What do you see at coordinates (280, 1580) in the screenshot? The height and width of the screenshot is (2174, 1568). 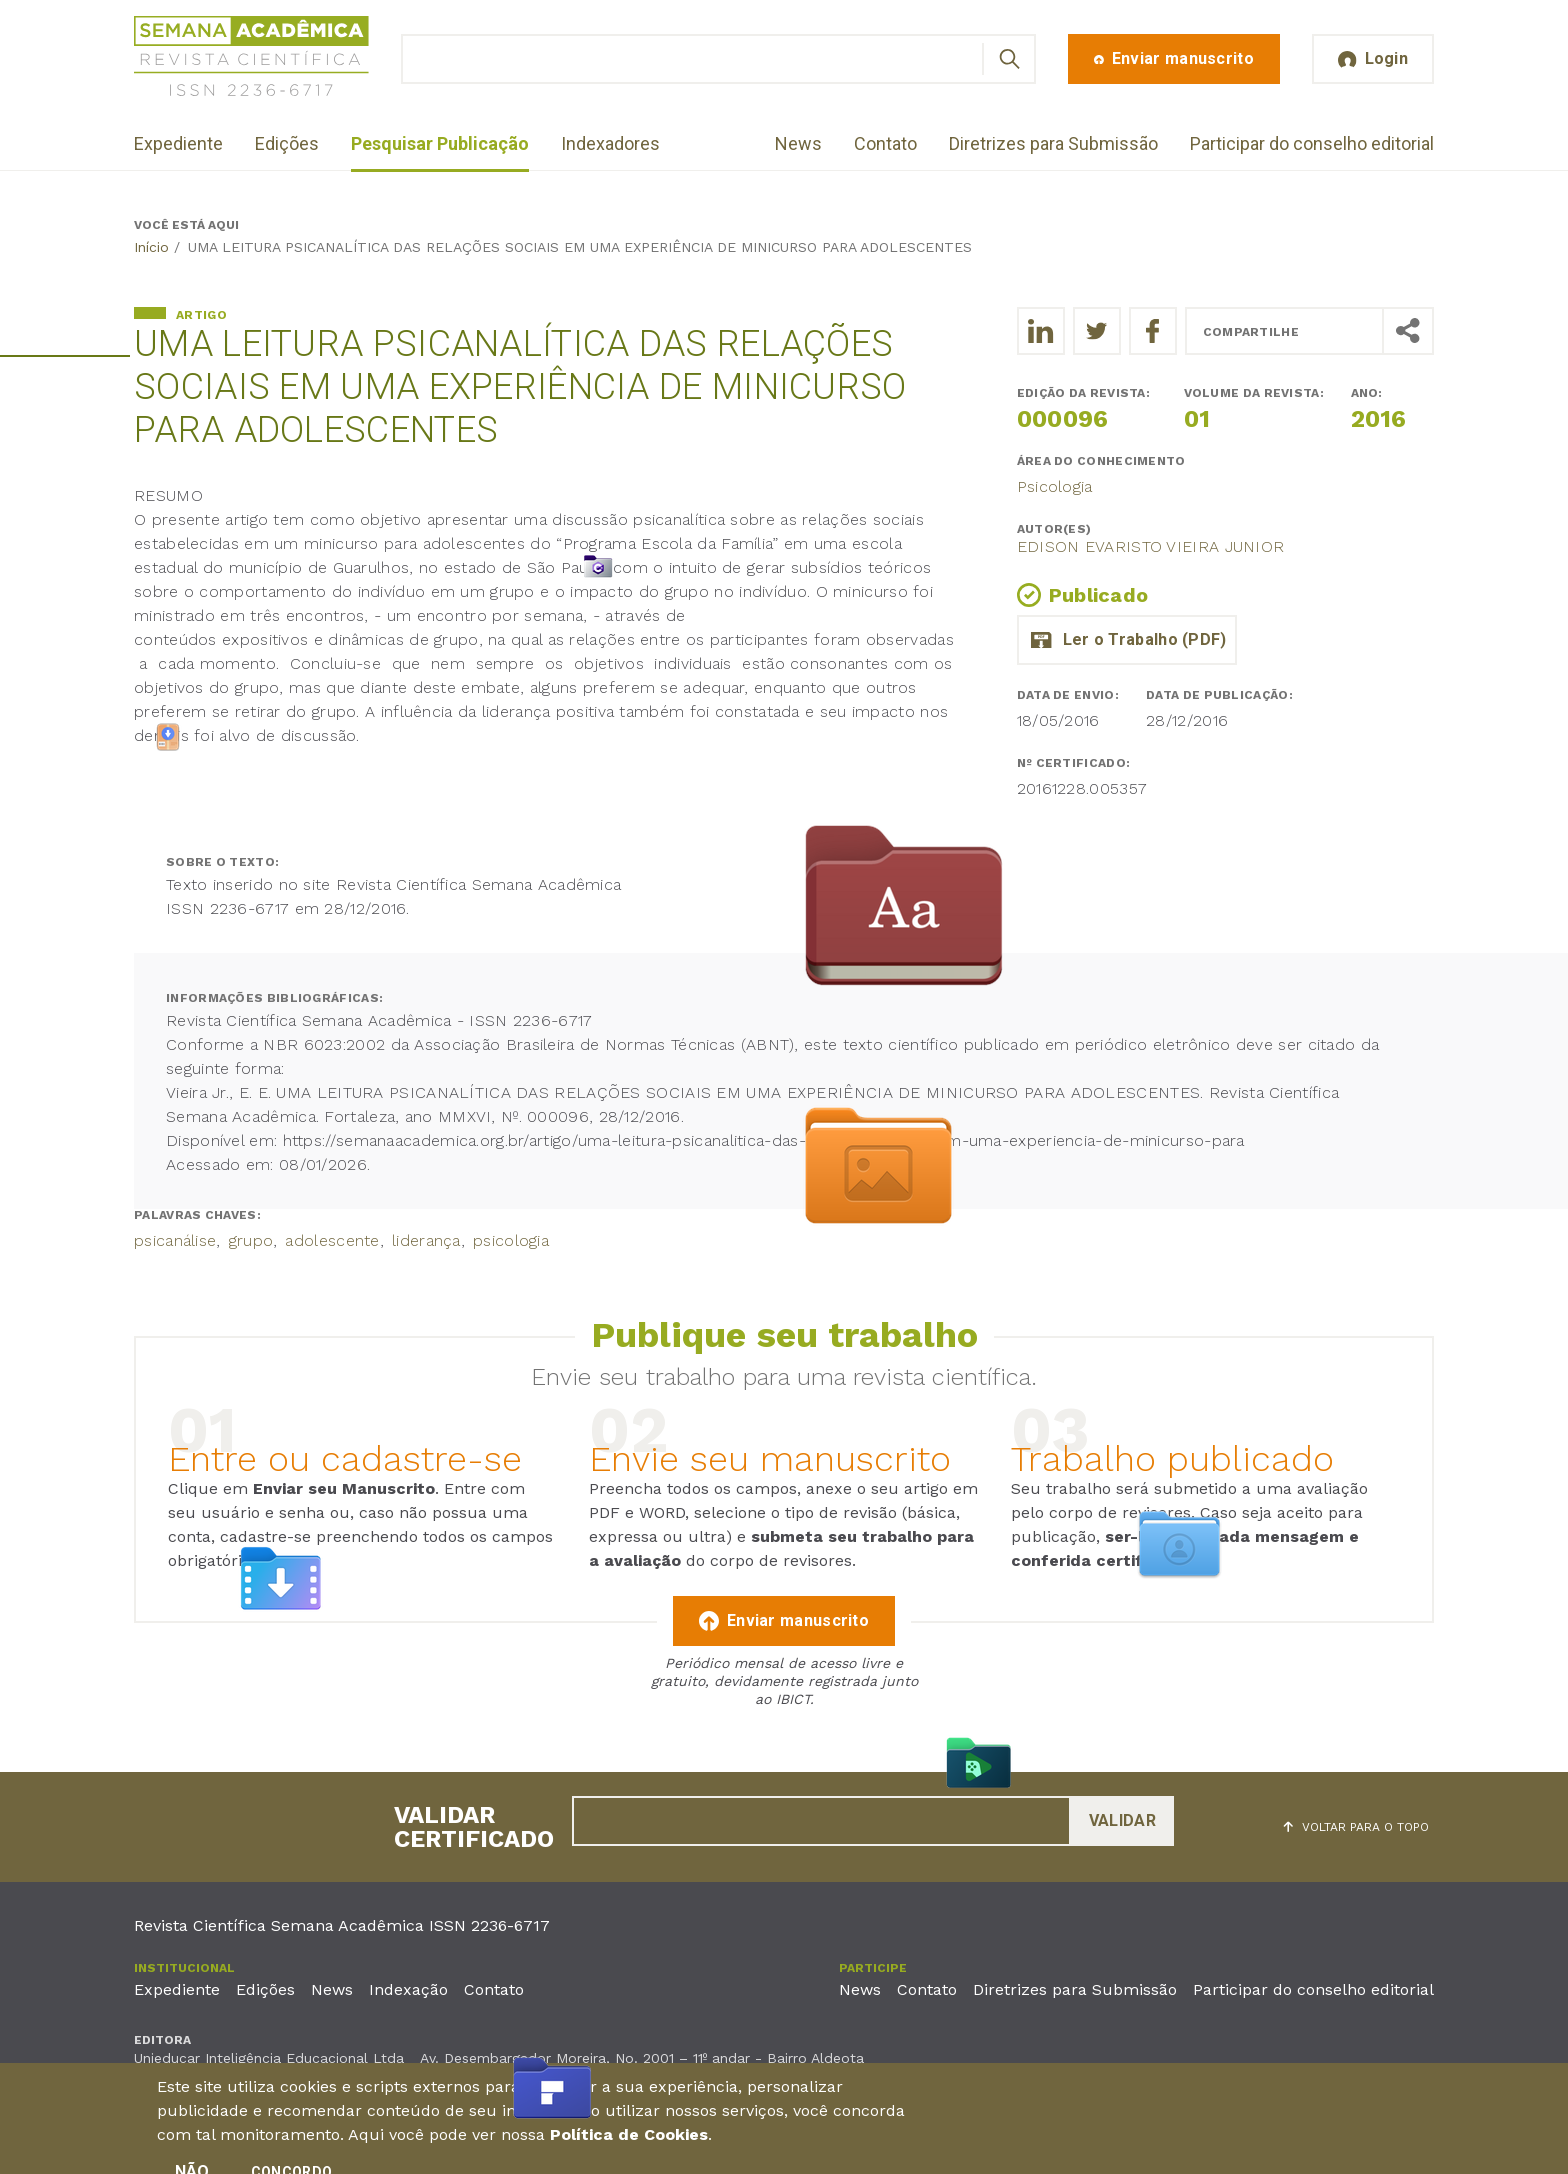 I see `open folder containing downloaded videos` at bounding box center [280, 1580].